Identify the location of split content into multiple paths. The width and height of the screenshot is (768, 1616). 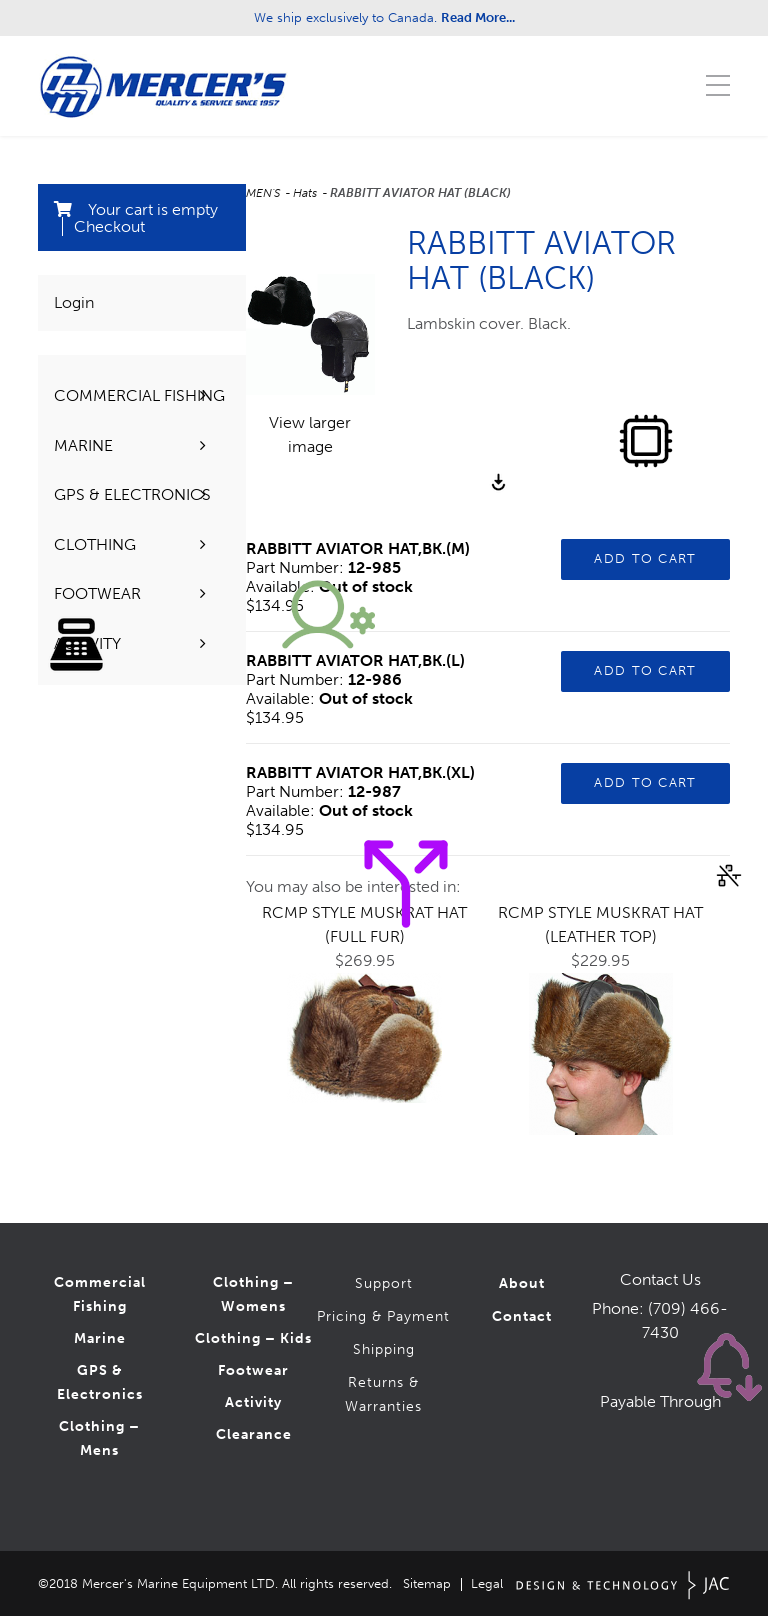
(406, 882).